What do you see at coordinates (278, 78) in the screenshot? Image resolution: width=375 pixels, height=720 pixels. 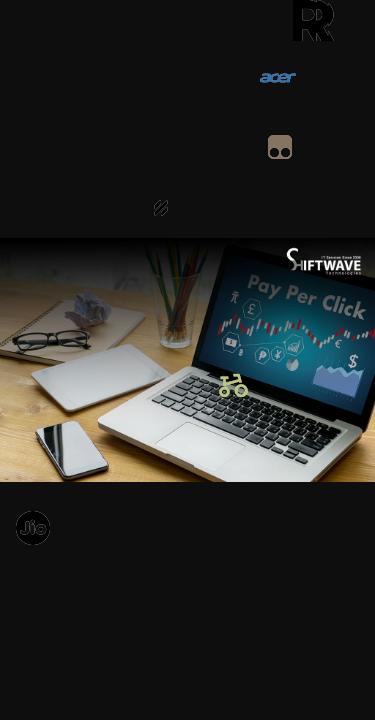 I see `acer brand logo` at bounding box center [278, 78].